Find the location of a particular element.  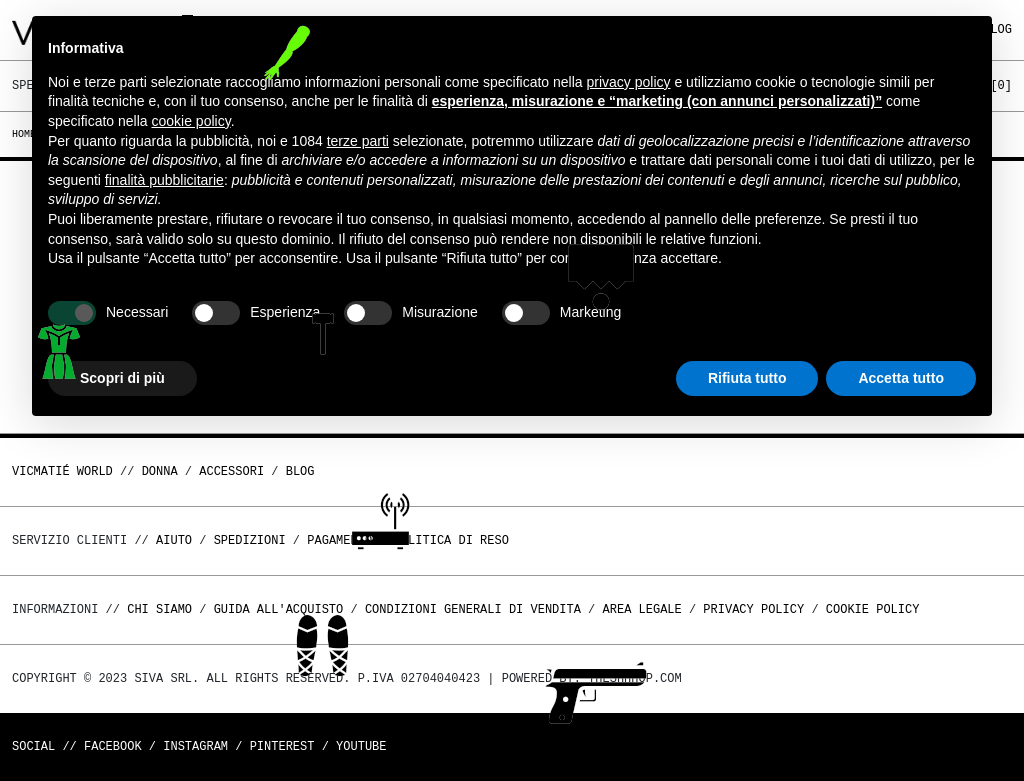

select arm or upper limb in character customization is located at coordinates (287, 53).